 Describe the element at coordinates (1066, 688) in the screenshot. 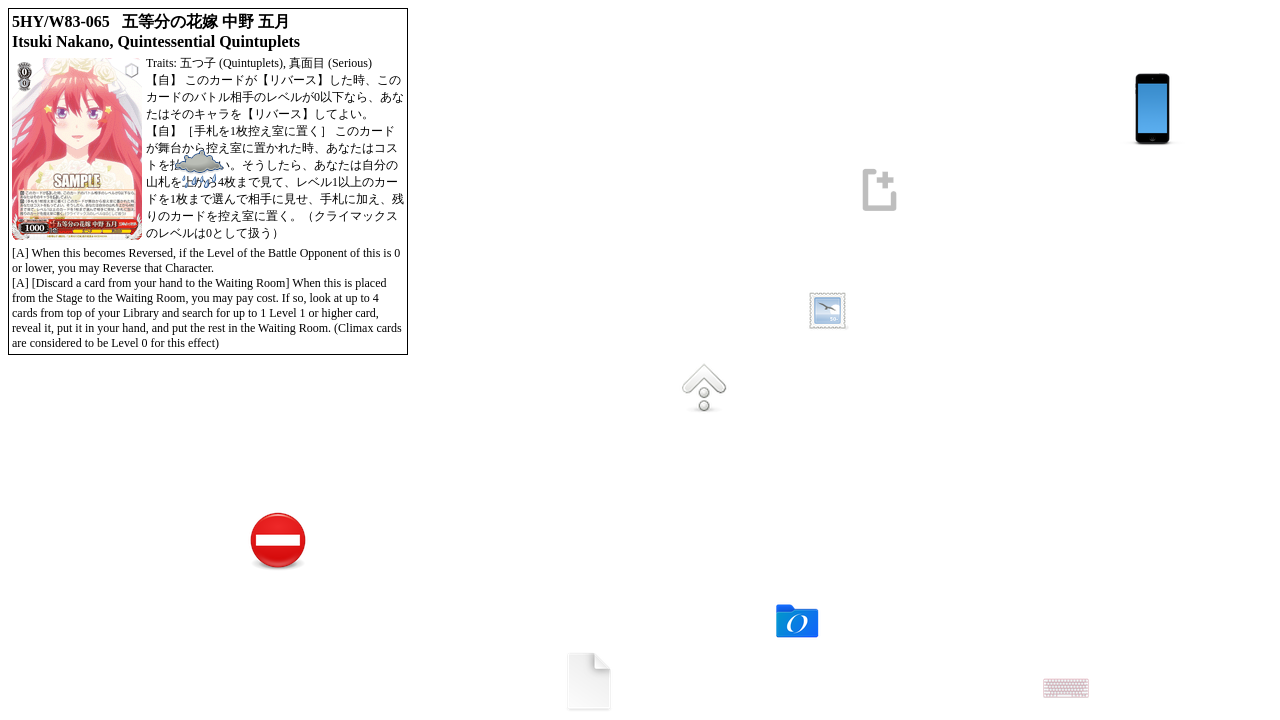

I see `connect a bluetooth keyboard` at that location.